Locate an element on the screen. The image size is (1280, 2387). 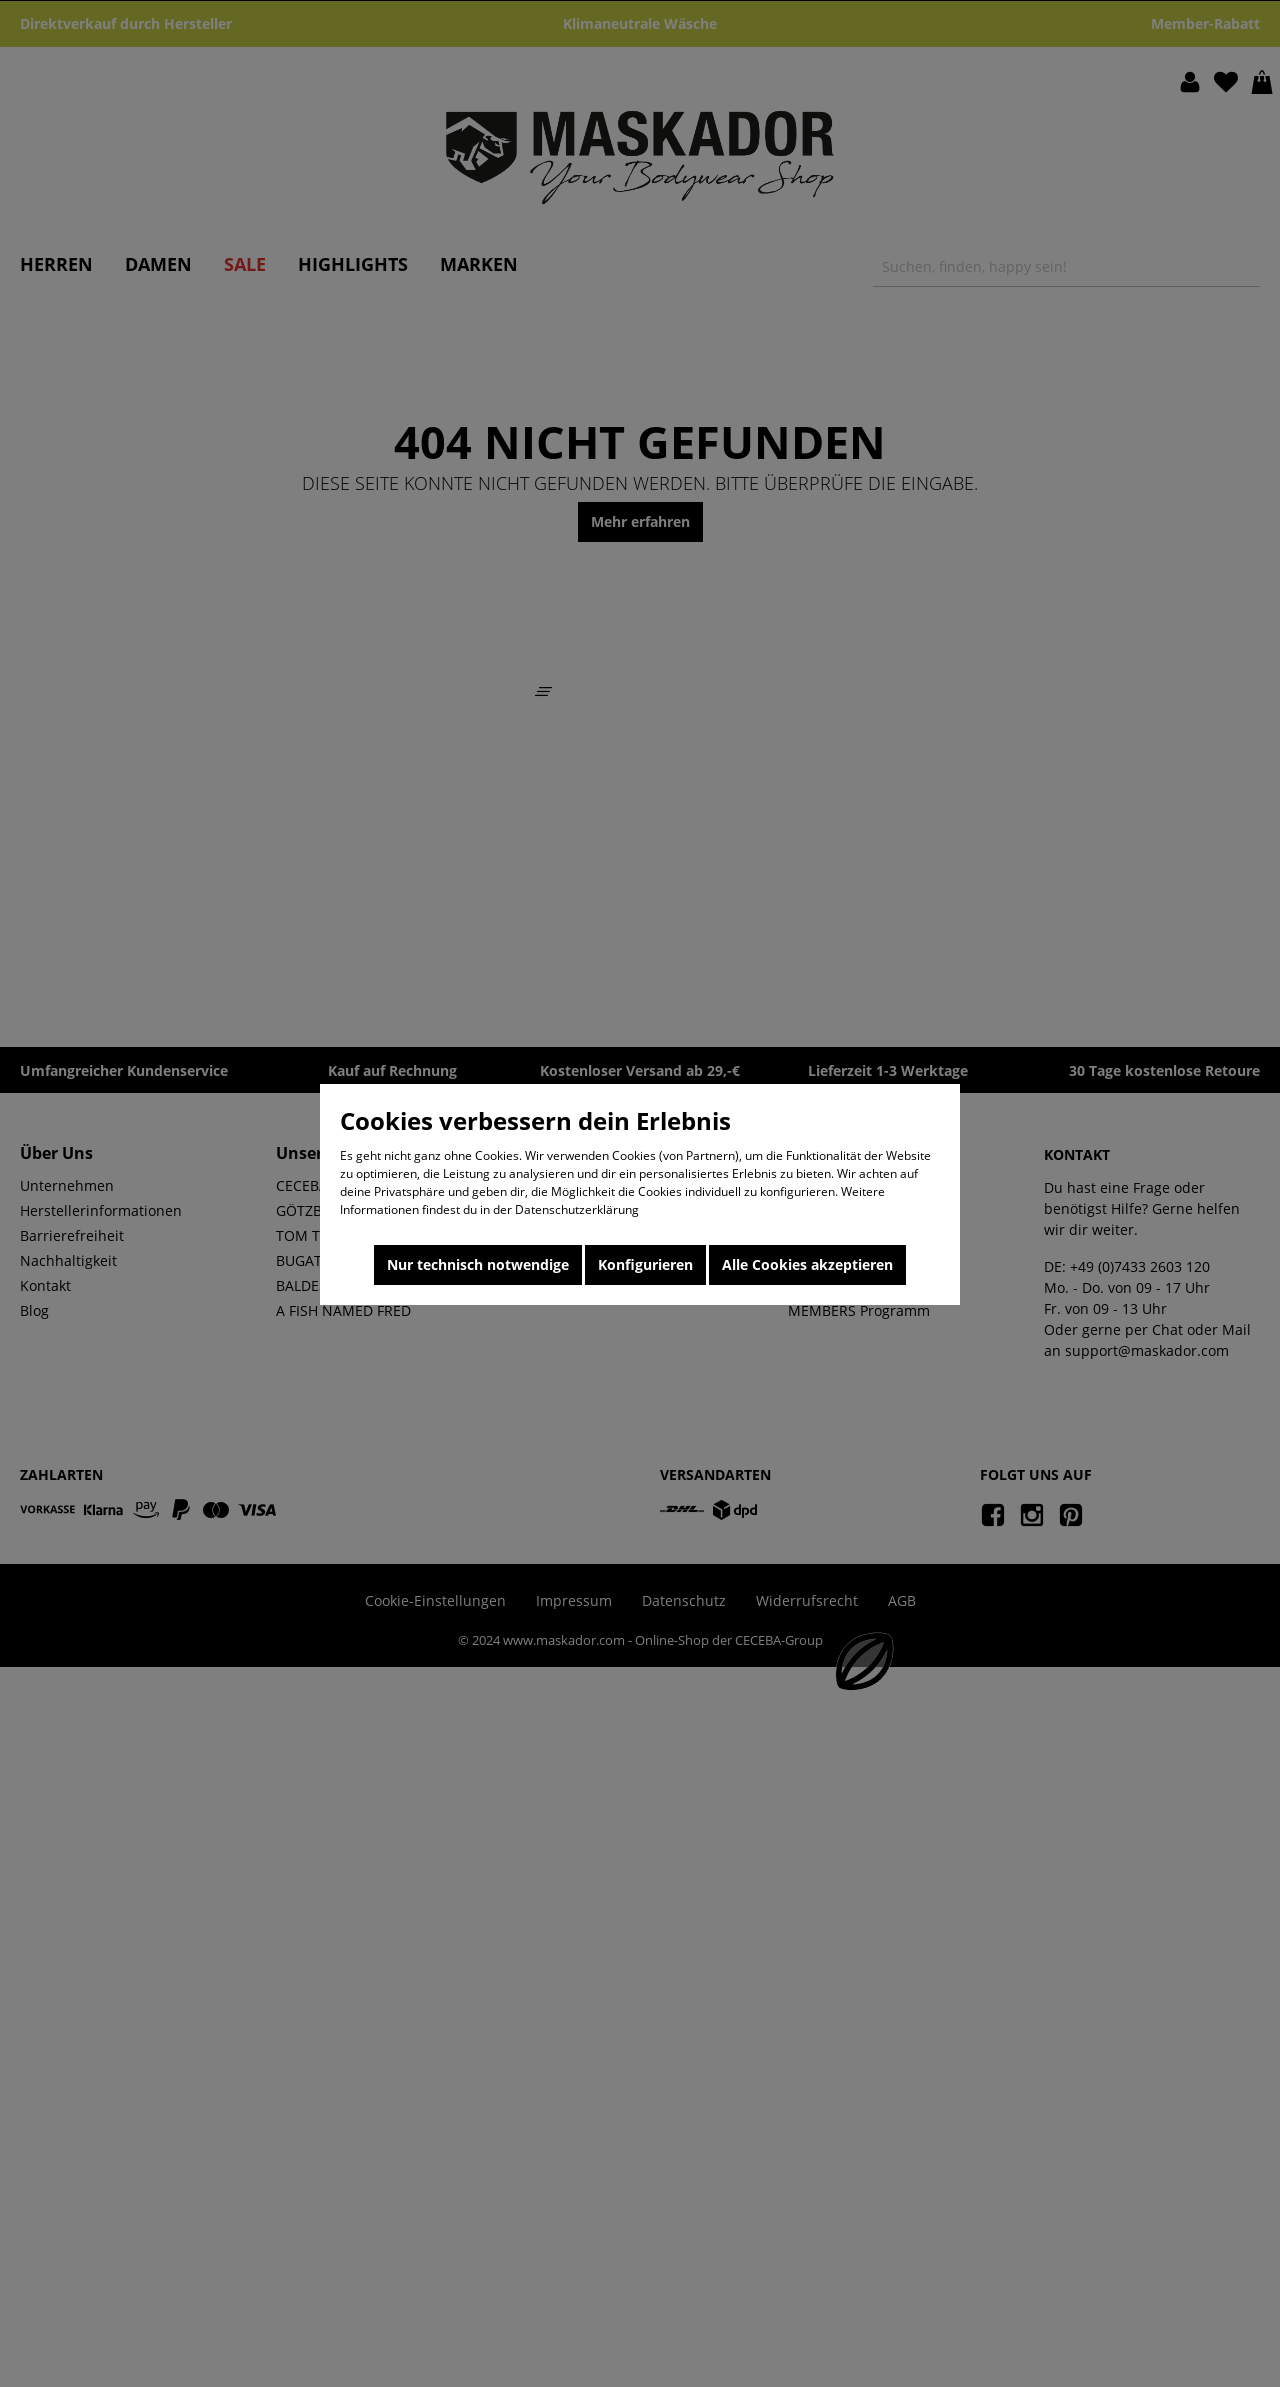
access rugby sports content or scores is located at coordinates (864, 1661).